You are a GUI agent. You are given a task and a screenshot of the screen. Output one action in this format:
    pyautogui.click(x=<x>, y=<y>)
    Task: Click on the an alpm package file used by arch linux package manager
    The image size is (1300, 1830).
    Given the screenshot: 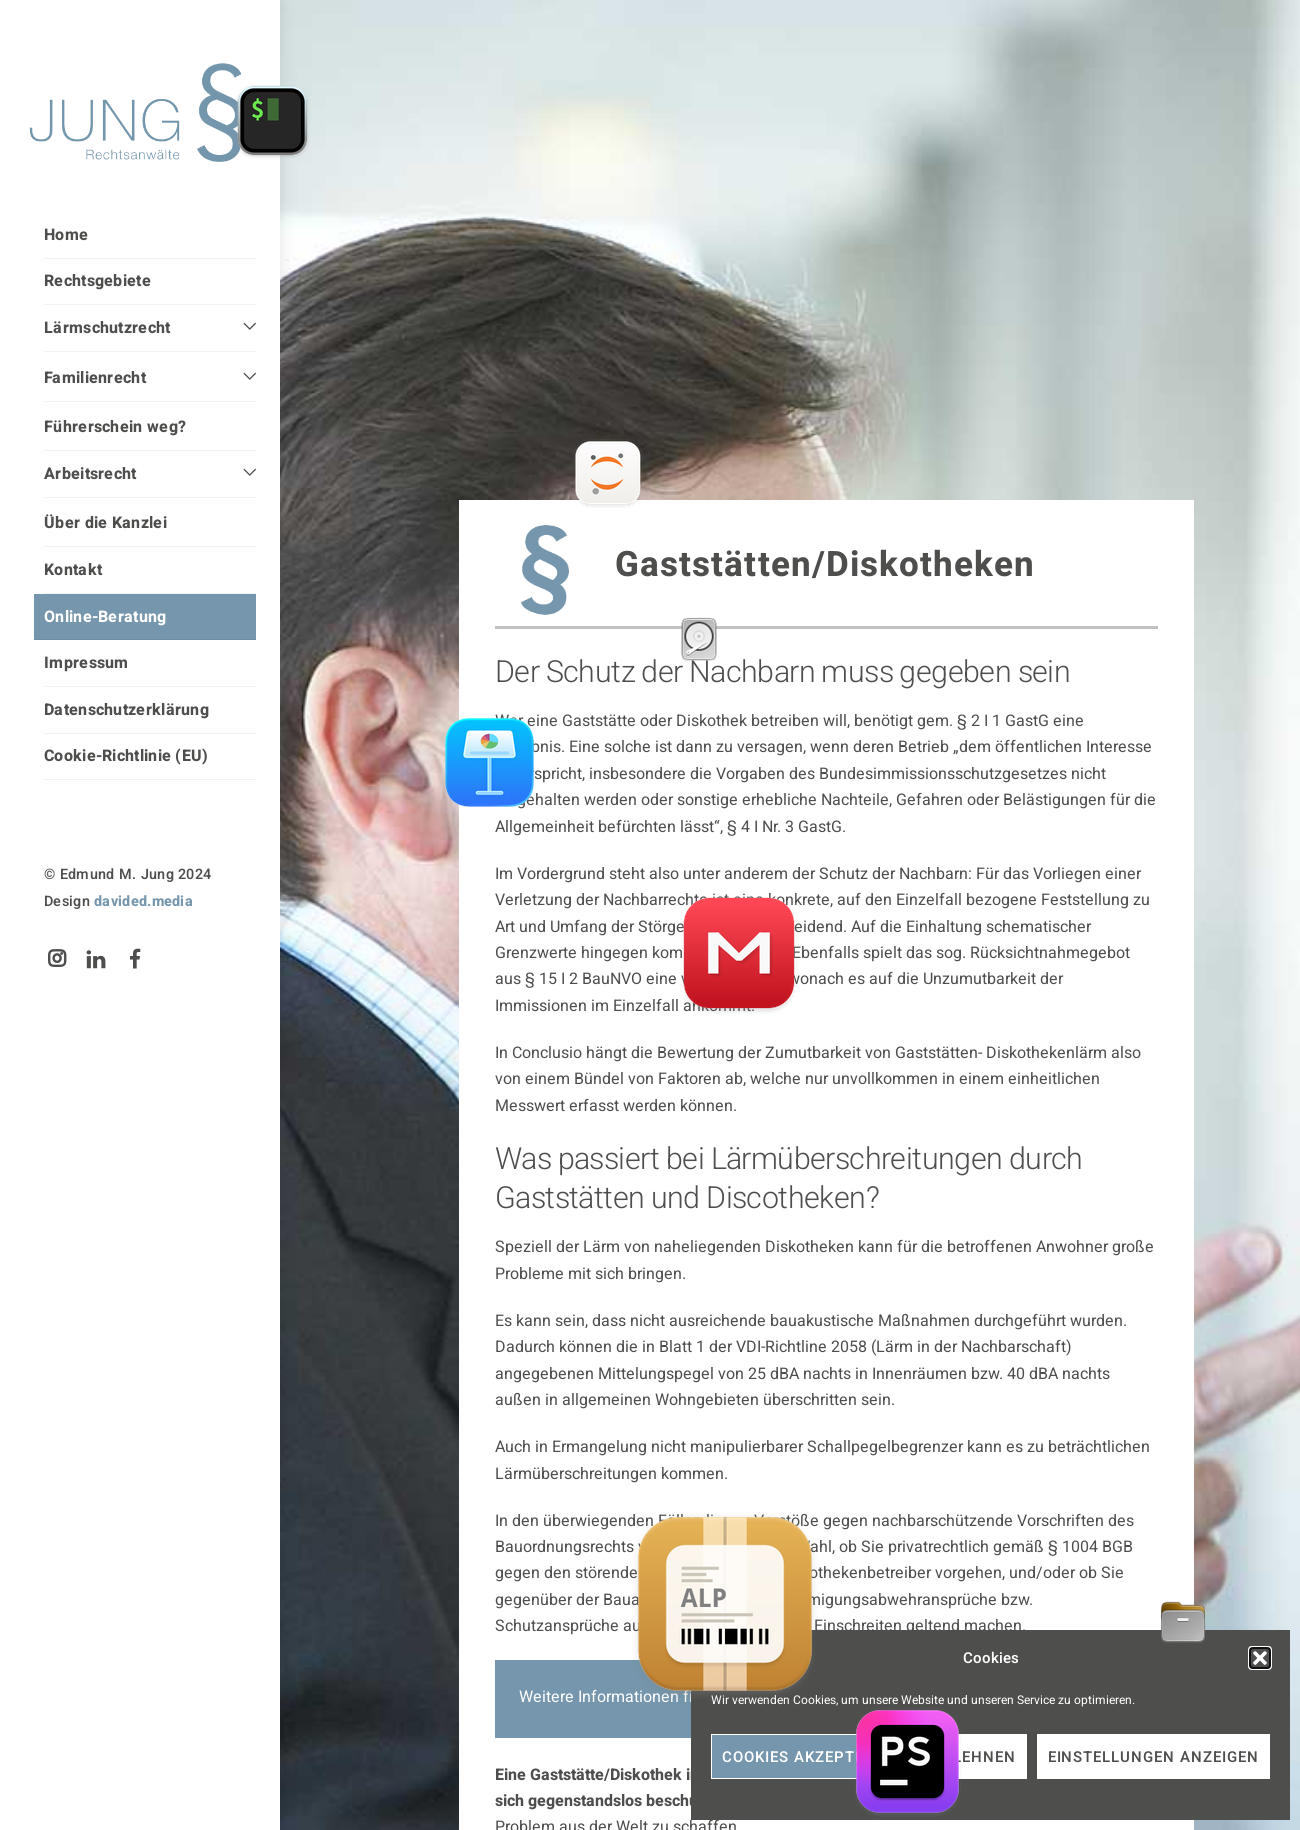 What is the action you would take?
    pyautogui.click(x=725, y=1607)
    